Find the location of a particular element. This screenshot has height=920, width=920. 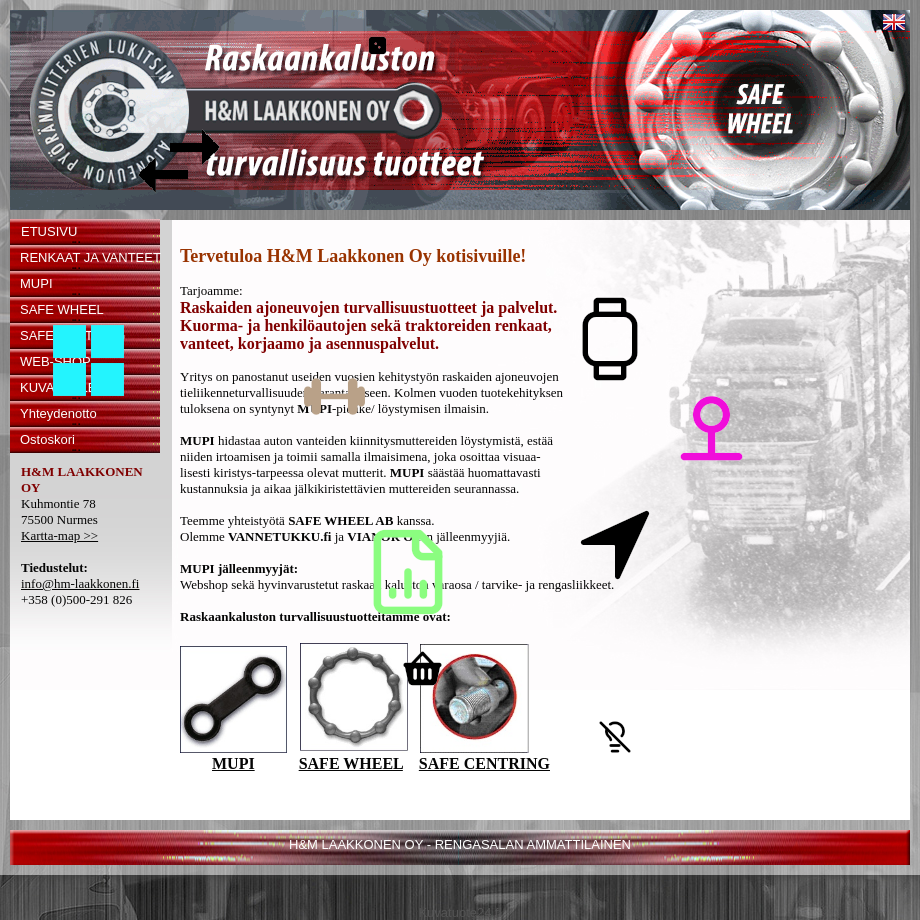

swap or exchange items is located at coordinates (179, 161).